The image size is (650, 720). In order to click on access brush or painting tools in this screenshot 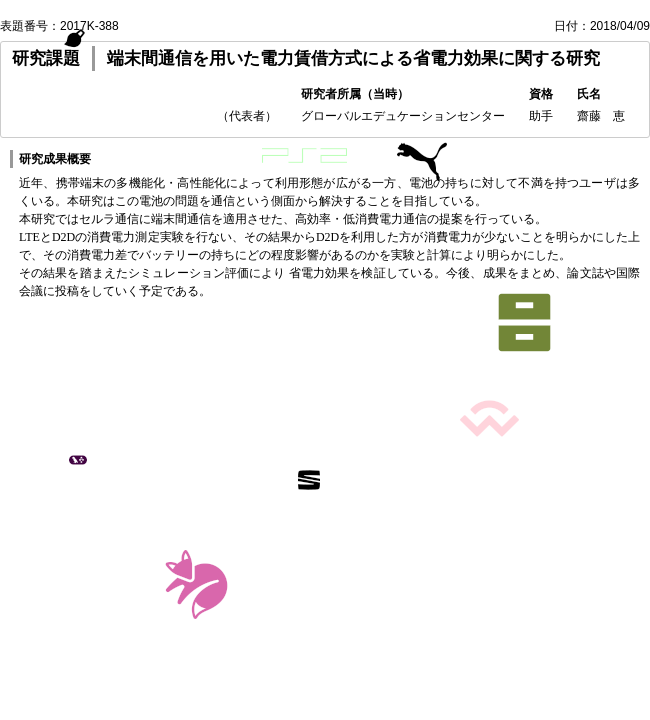, I will do `click(74, 38)`.